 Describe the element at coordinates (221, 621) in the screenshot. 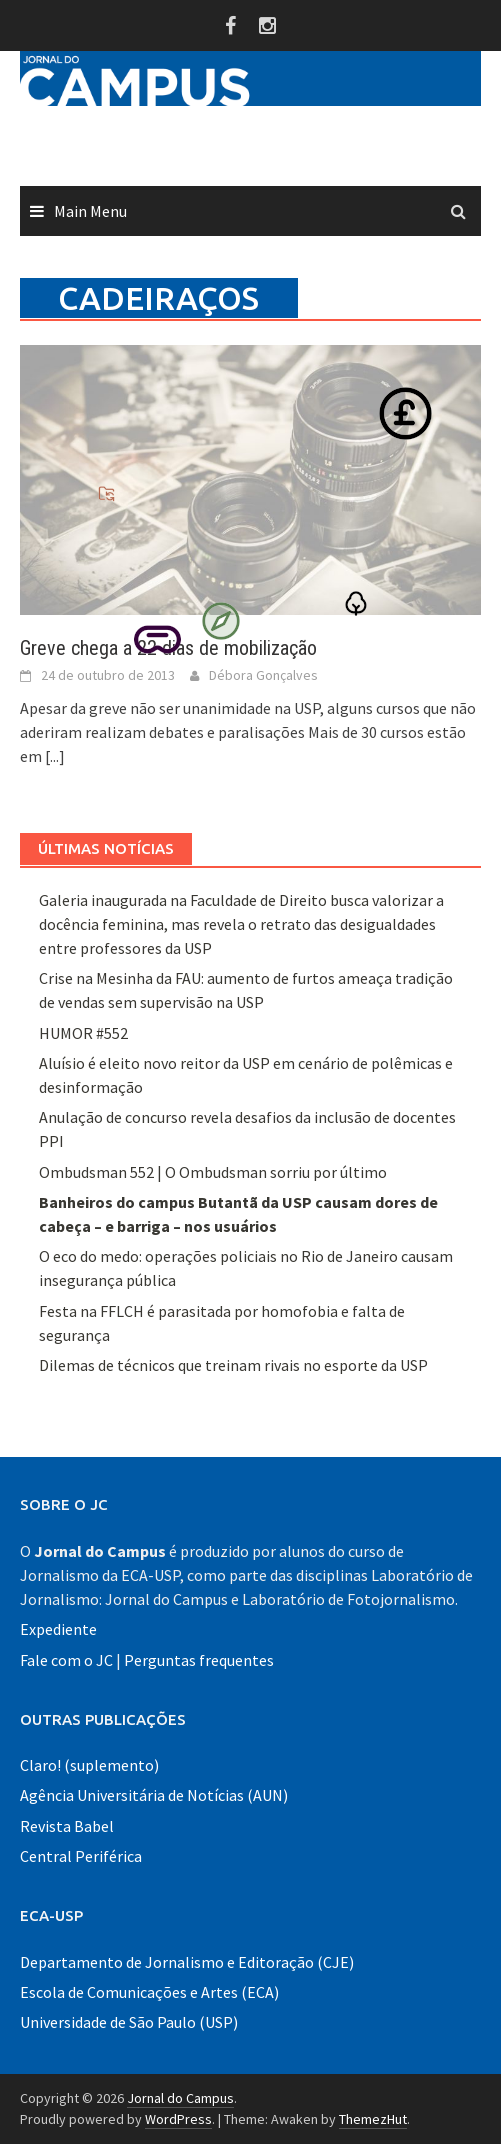

I see `access navigation or directions` at that location.